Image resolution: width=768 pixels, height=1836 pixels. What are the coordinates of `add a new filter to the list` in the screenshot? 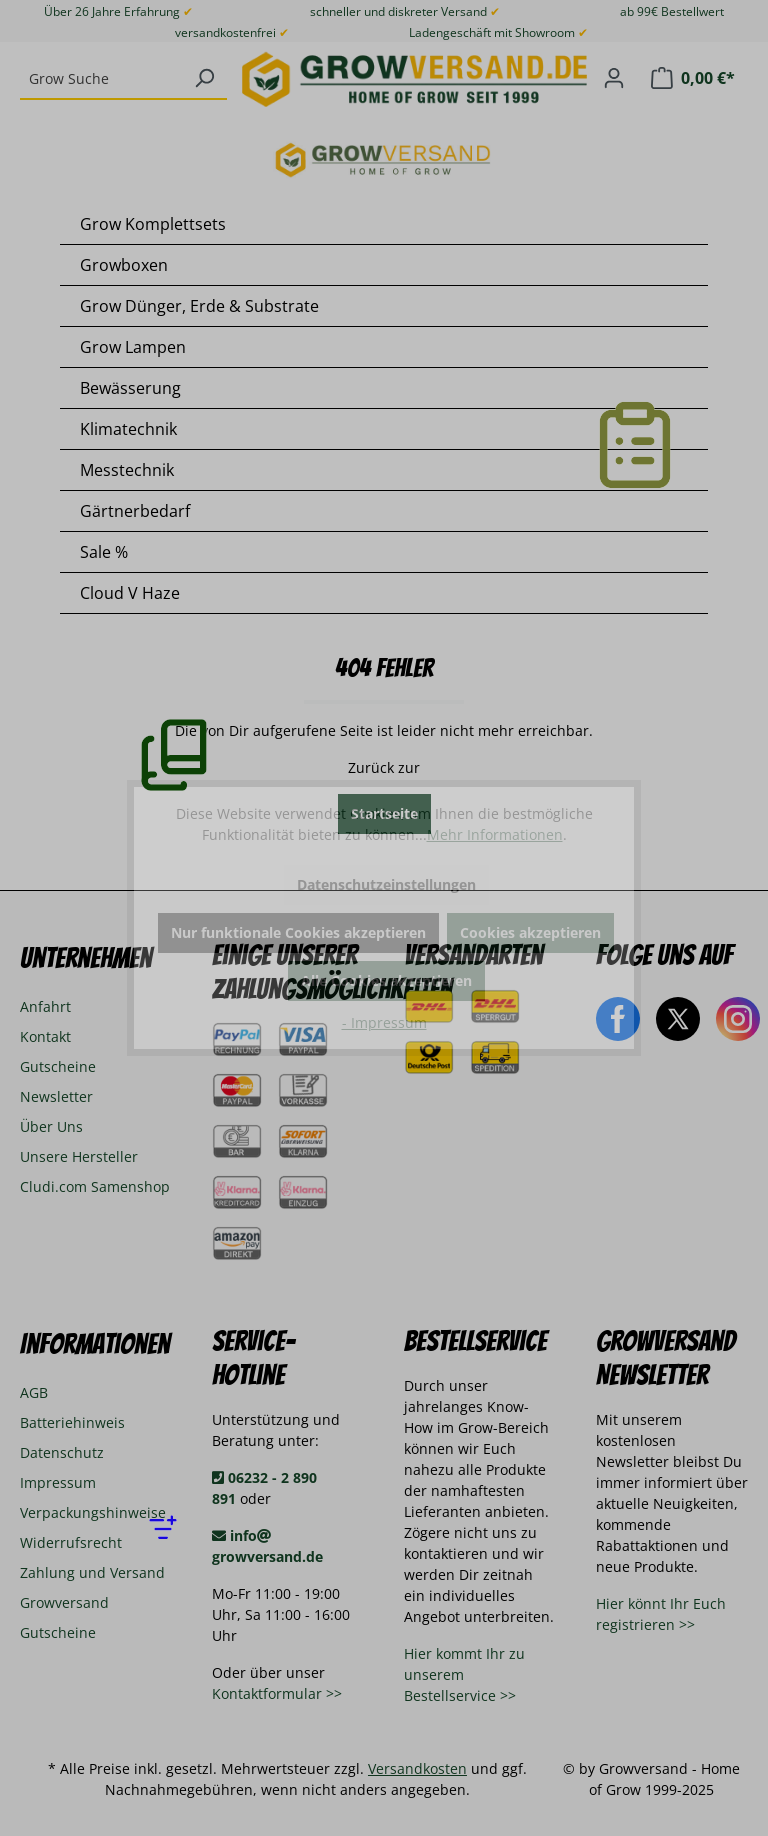 It's located at (163, 1529).